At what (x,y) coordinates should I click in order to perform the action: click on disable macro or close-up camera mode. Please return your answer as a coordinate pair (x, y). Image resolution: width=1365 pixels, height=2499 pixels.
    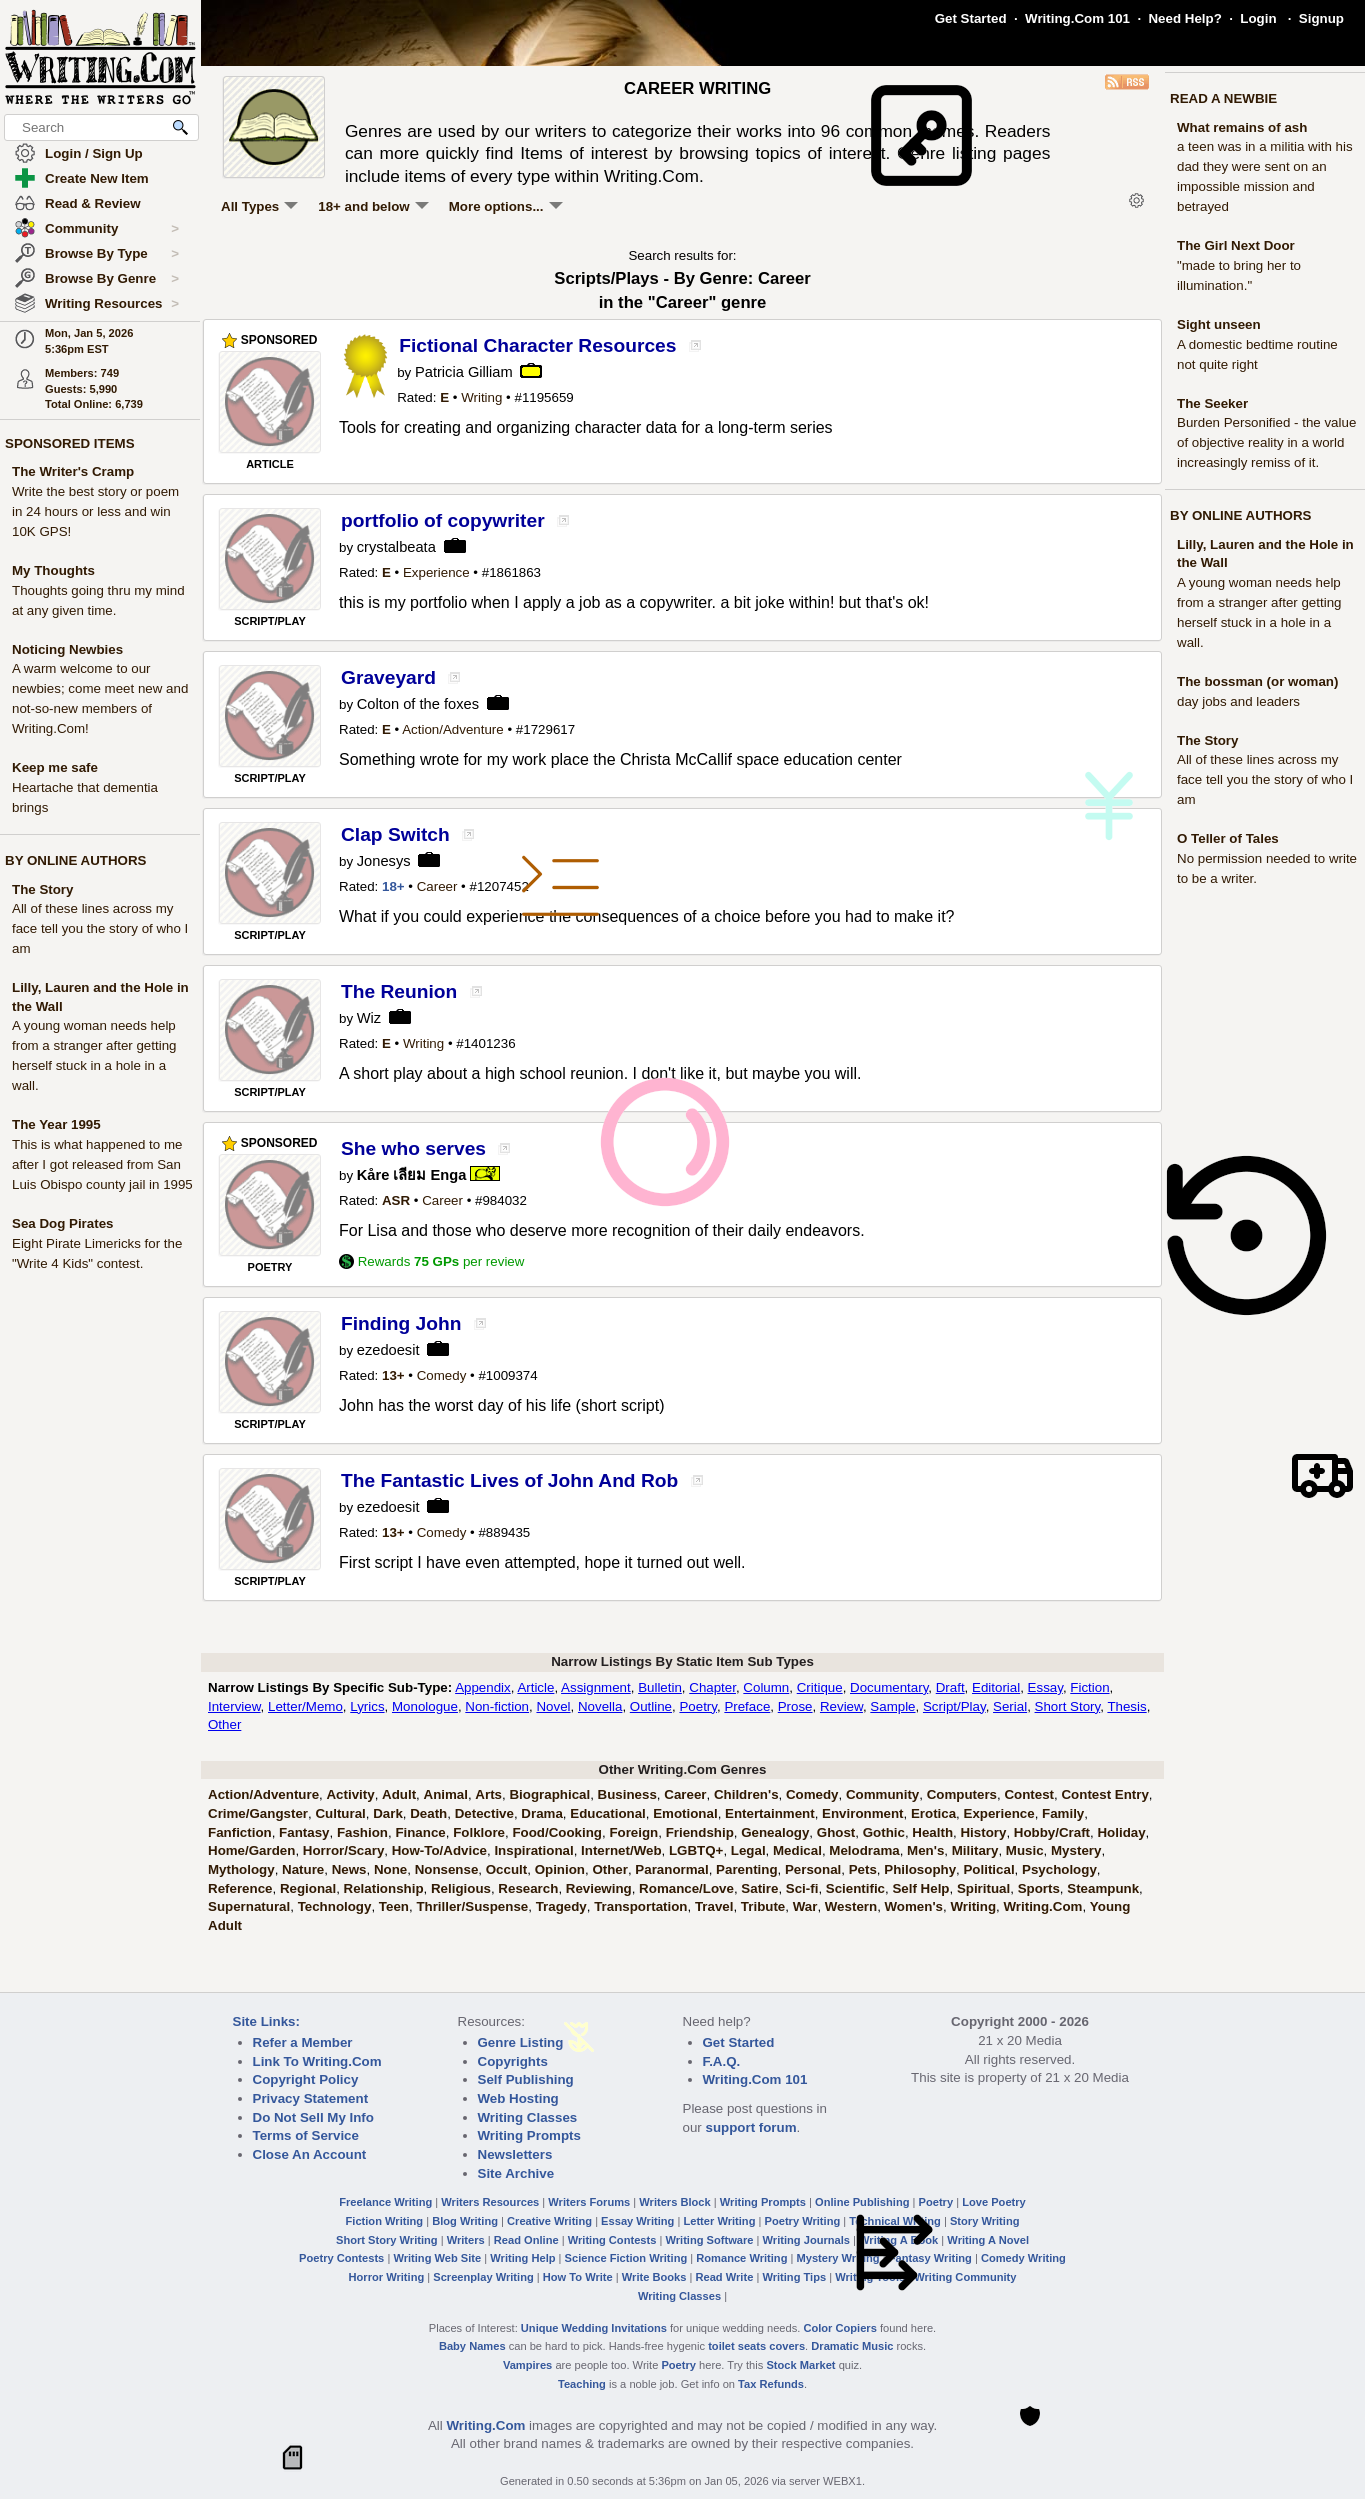
    Looking at the image, I should click on (579, 2037).